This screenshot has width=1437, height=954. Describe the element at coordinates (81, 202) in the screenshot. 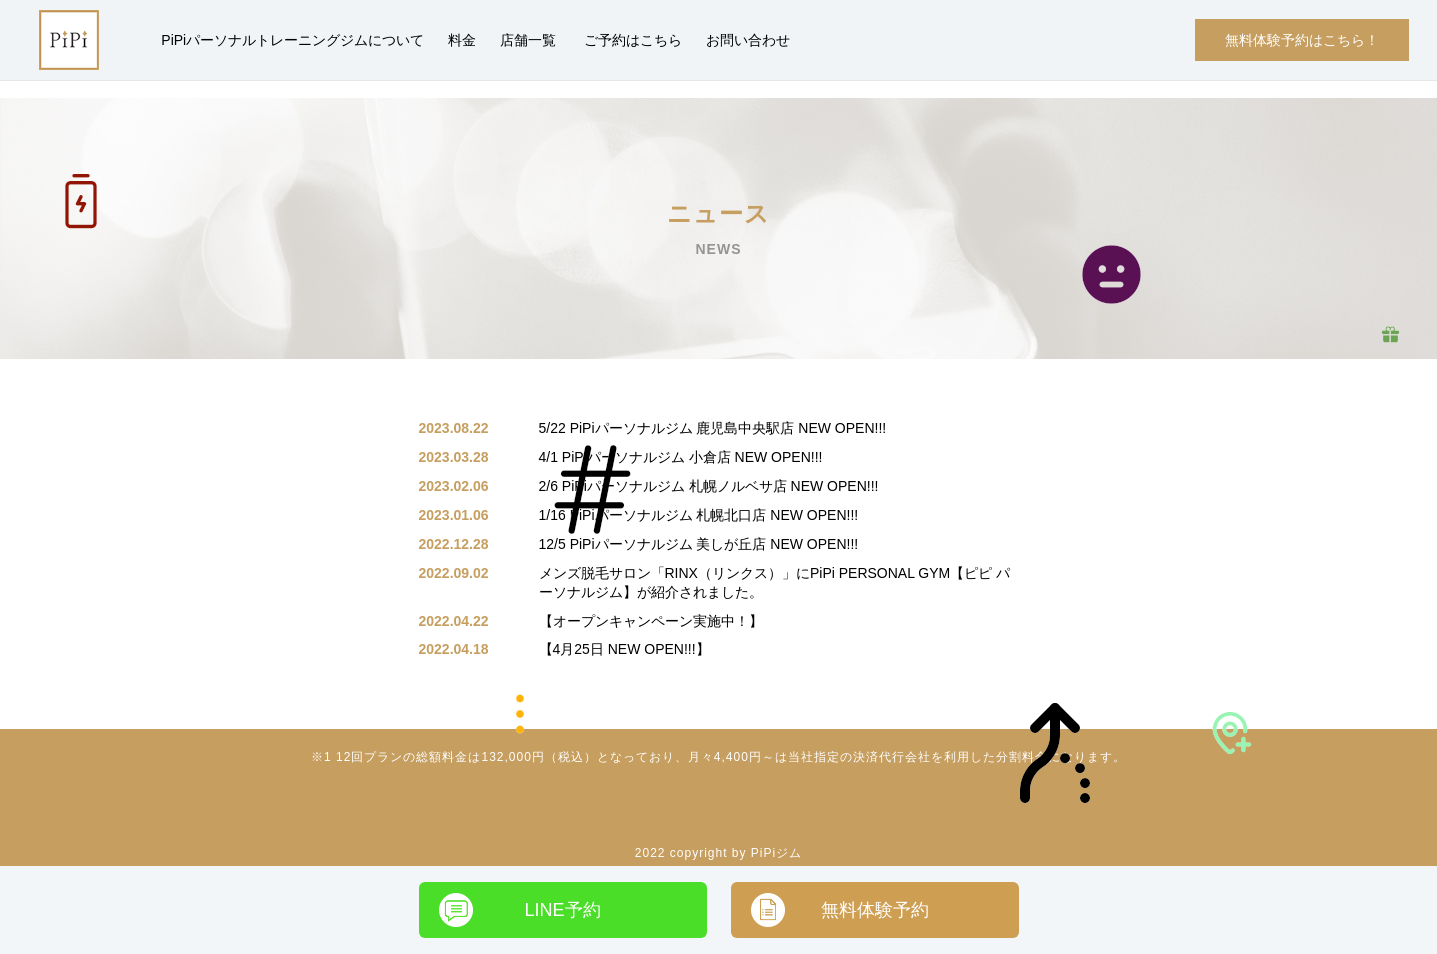

I see `indicates device is currently charging` at that location.